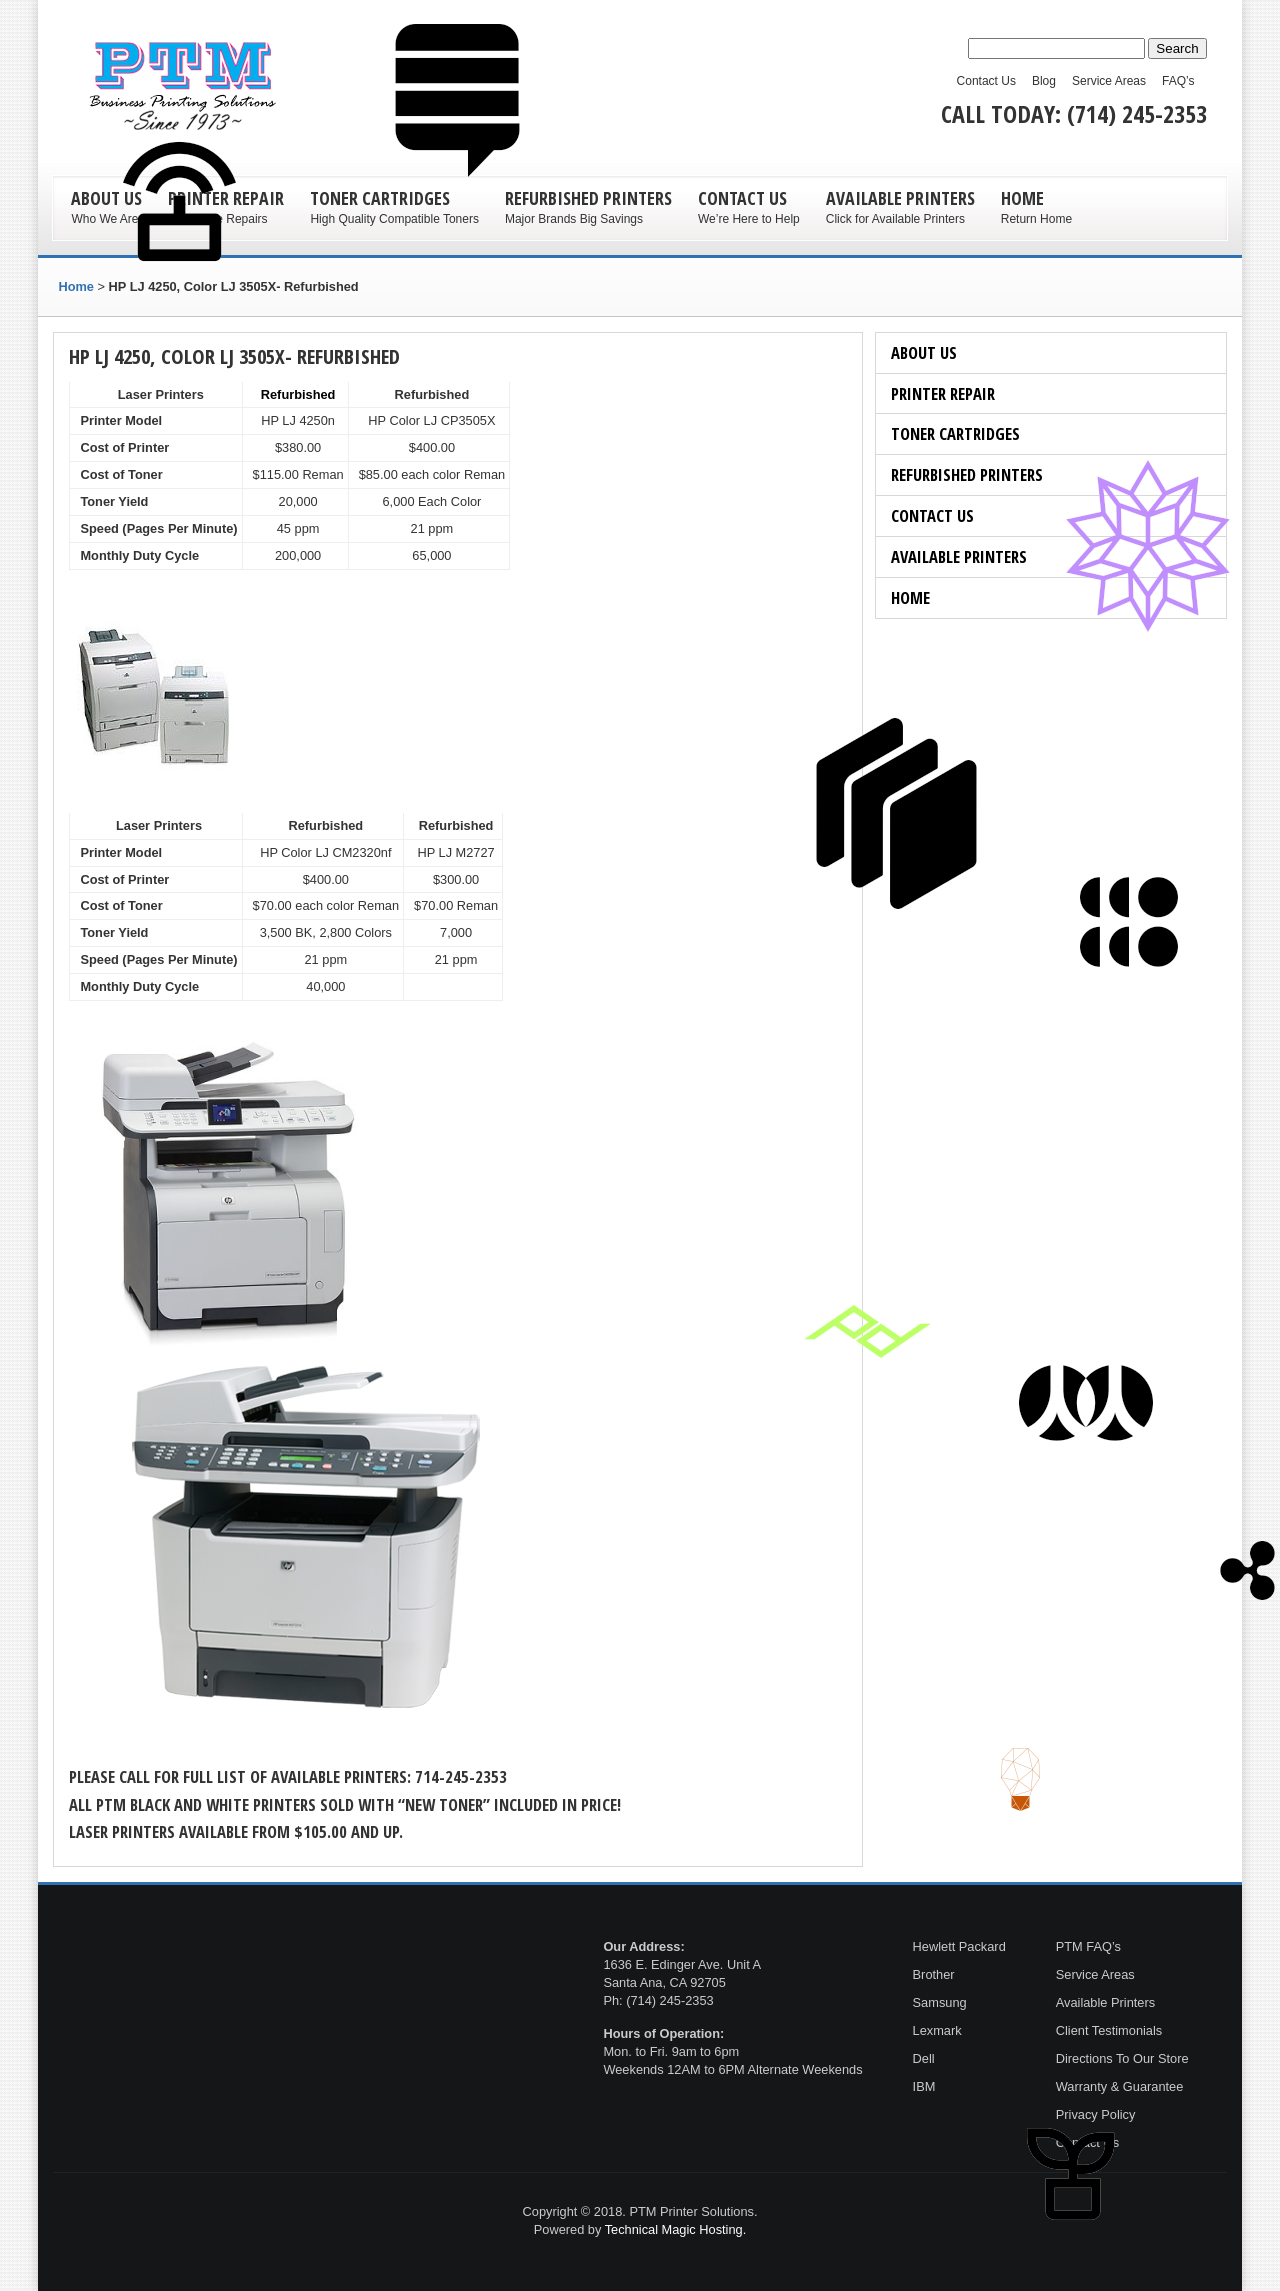 The height and width of the screenshot is (2291, 1280). What do you see at coordinates (179, 201) in the screenshot?
I see `access router or network settings` at bounding box center [179, 201].